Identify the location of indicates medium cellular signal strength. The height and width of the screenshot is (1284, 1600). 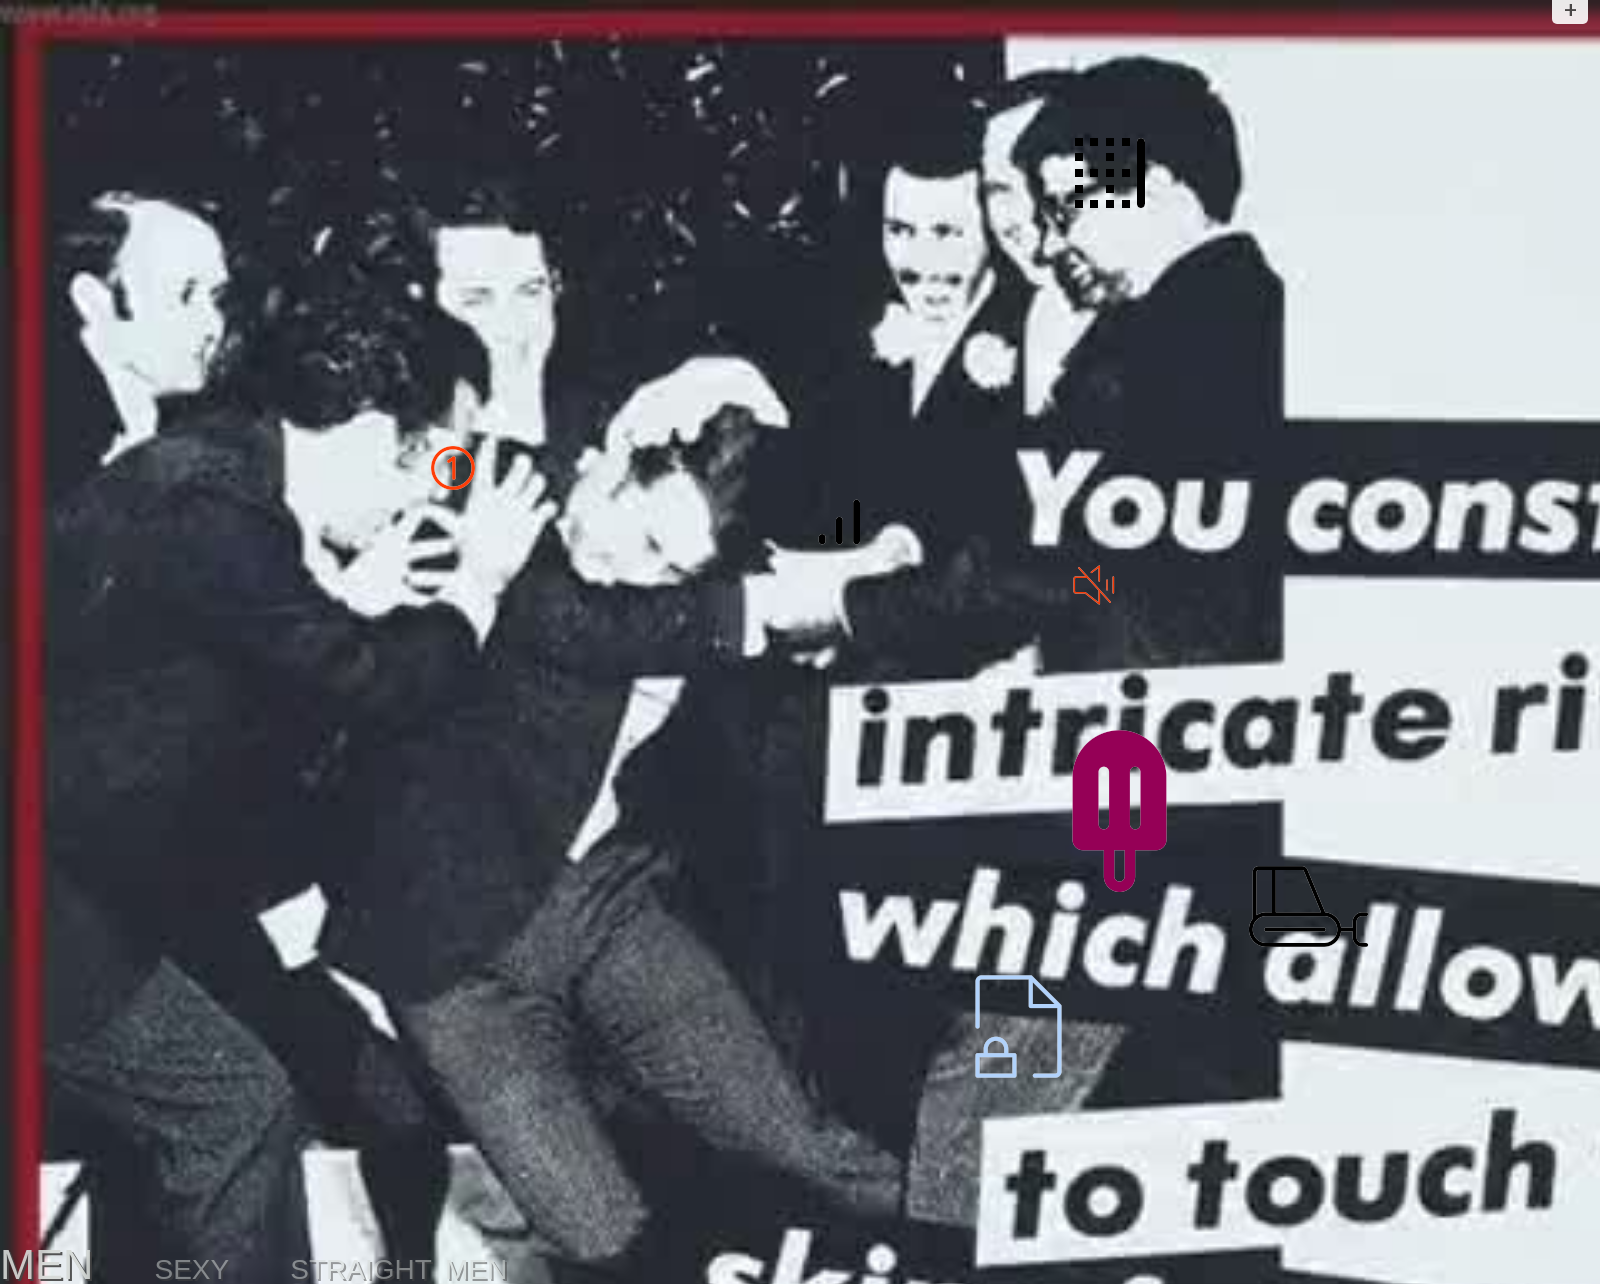
(860, 510).